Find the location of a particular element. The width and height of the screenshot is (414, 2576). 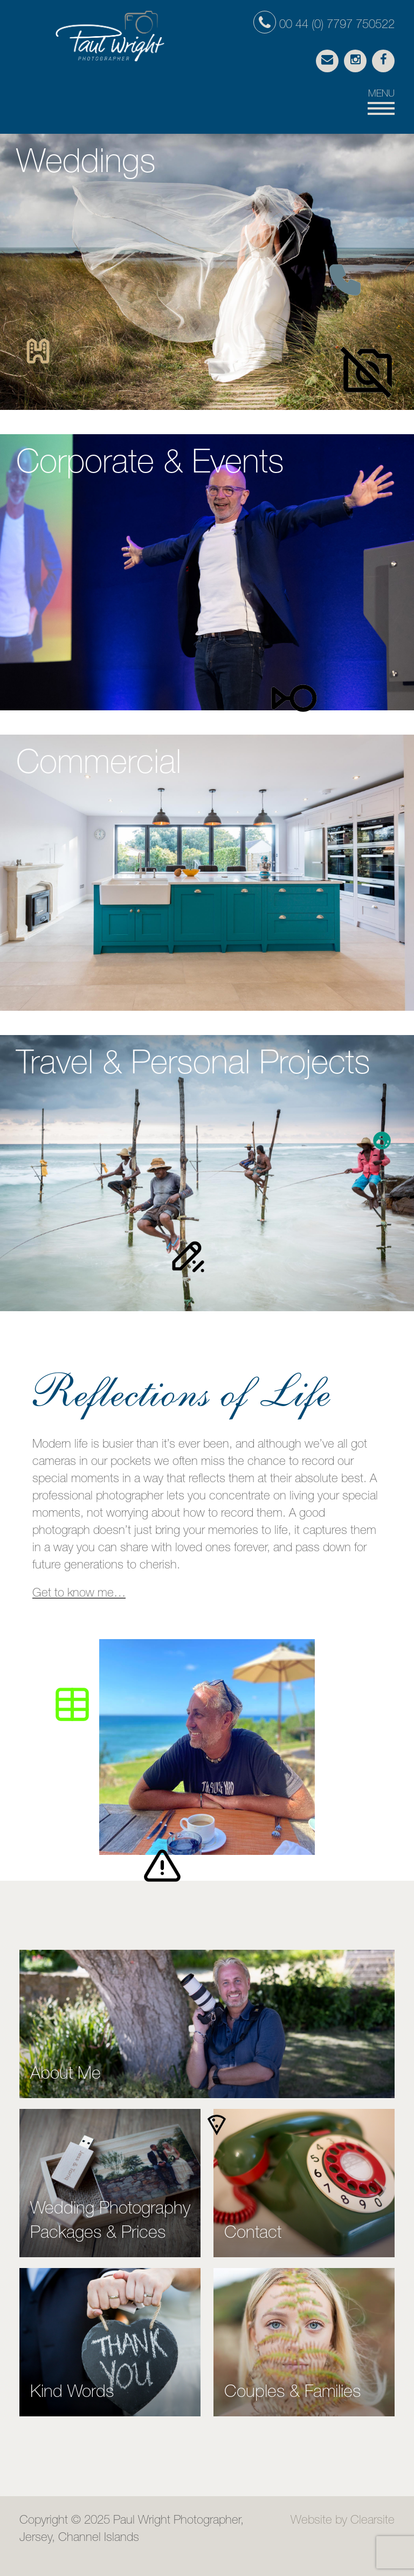

make a phone call is located at coordinates (346, 279).